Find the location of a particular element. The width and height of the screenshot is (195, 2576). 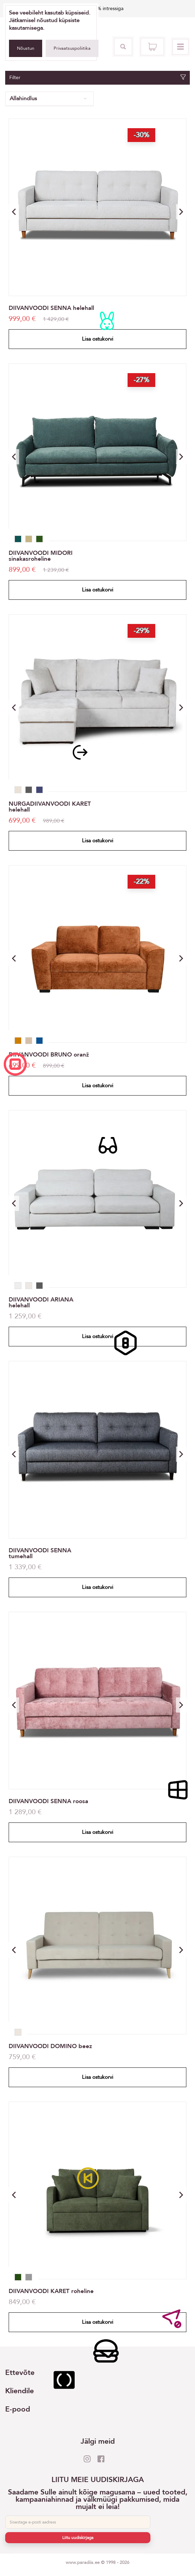

skip to previous track is located at coordinates (88, 2178).